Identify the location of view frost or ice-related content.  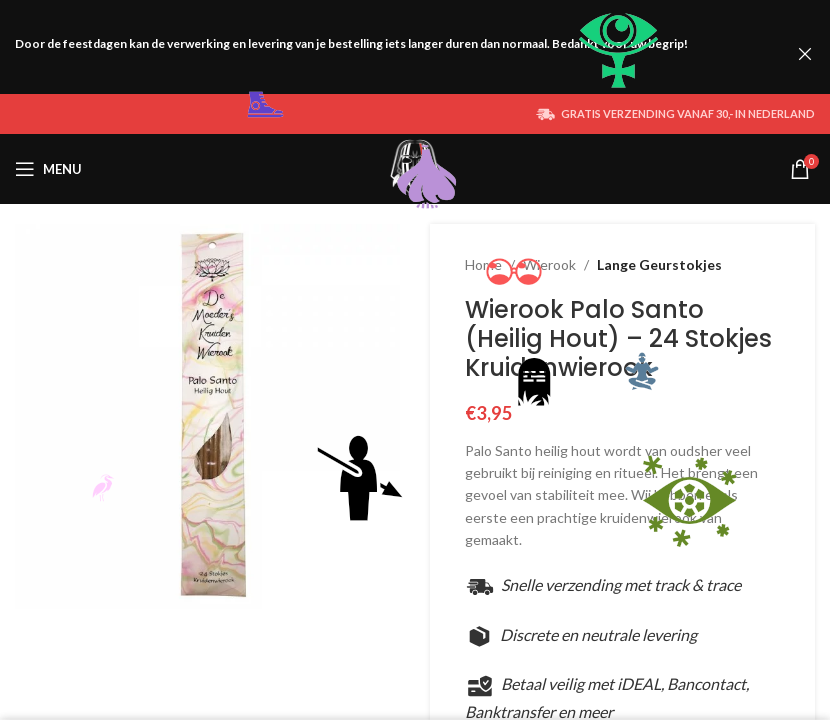
(689, 500).